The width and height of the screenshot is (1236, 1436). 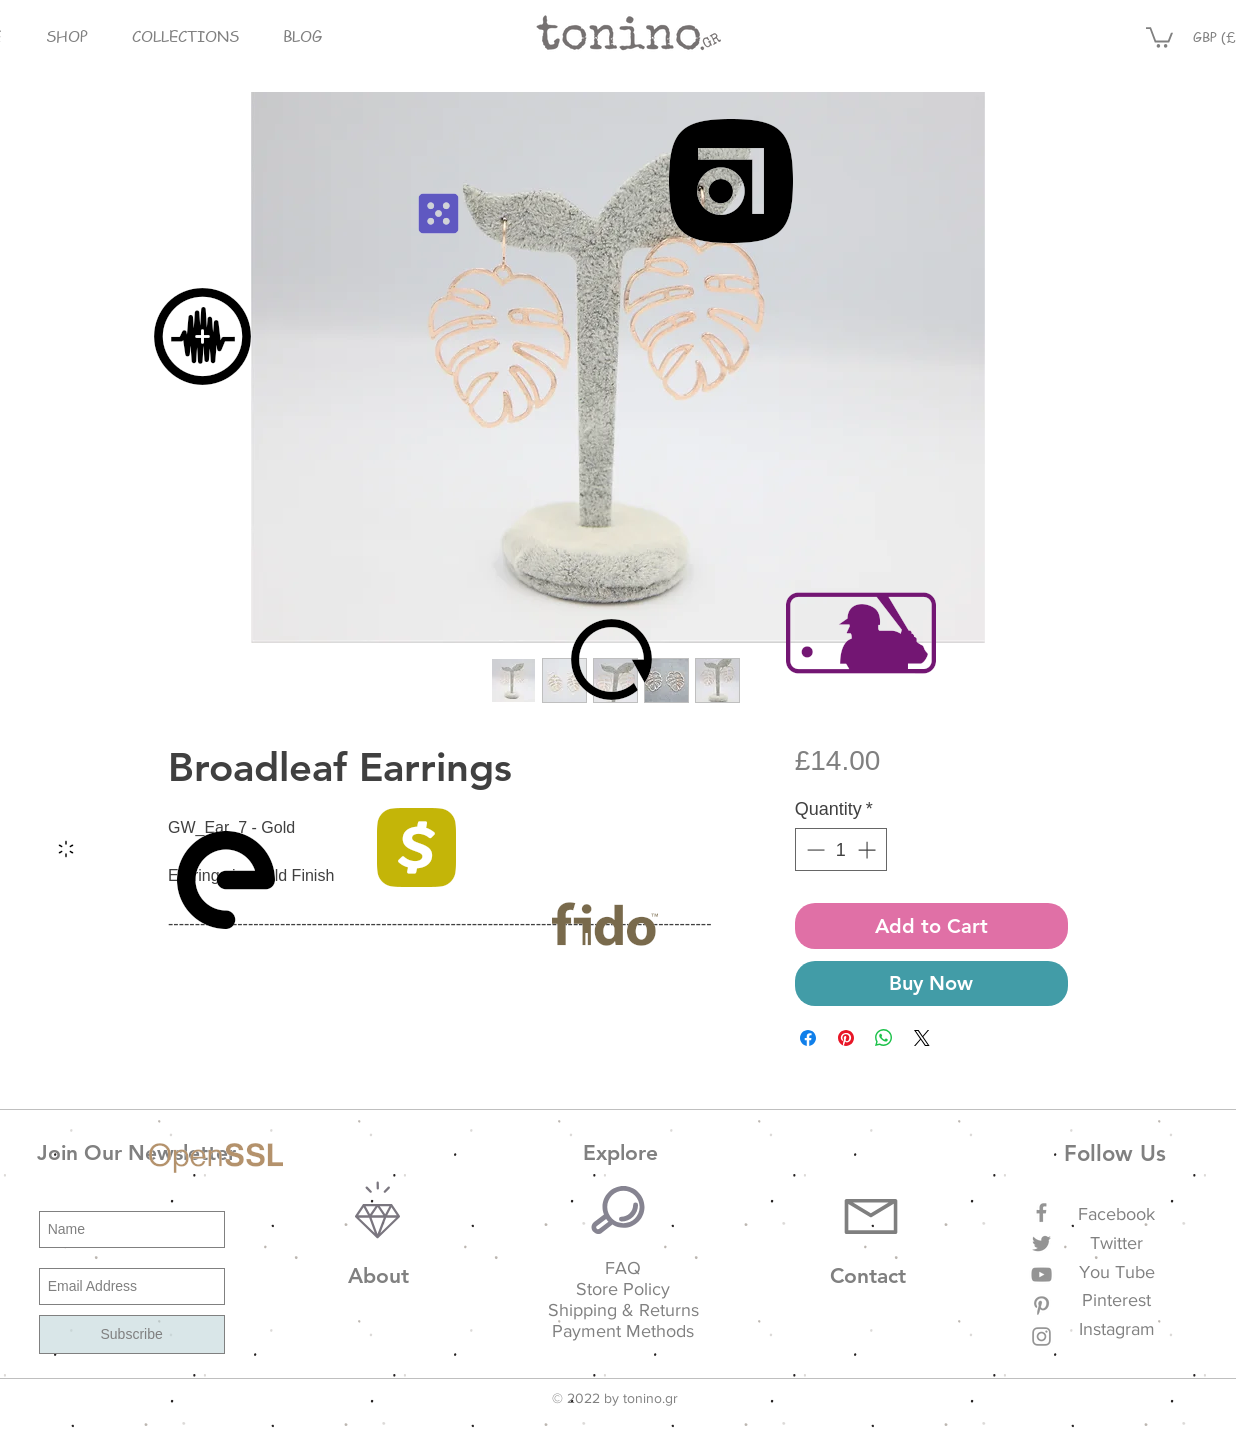 What do you see at coordinates (416, 847) in the screenshot?
I see `open Cash App` at bounding box center [416, 847].